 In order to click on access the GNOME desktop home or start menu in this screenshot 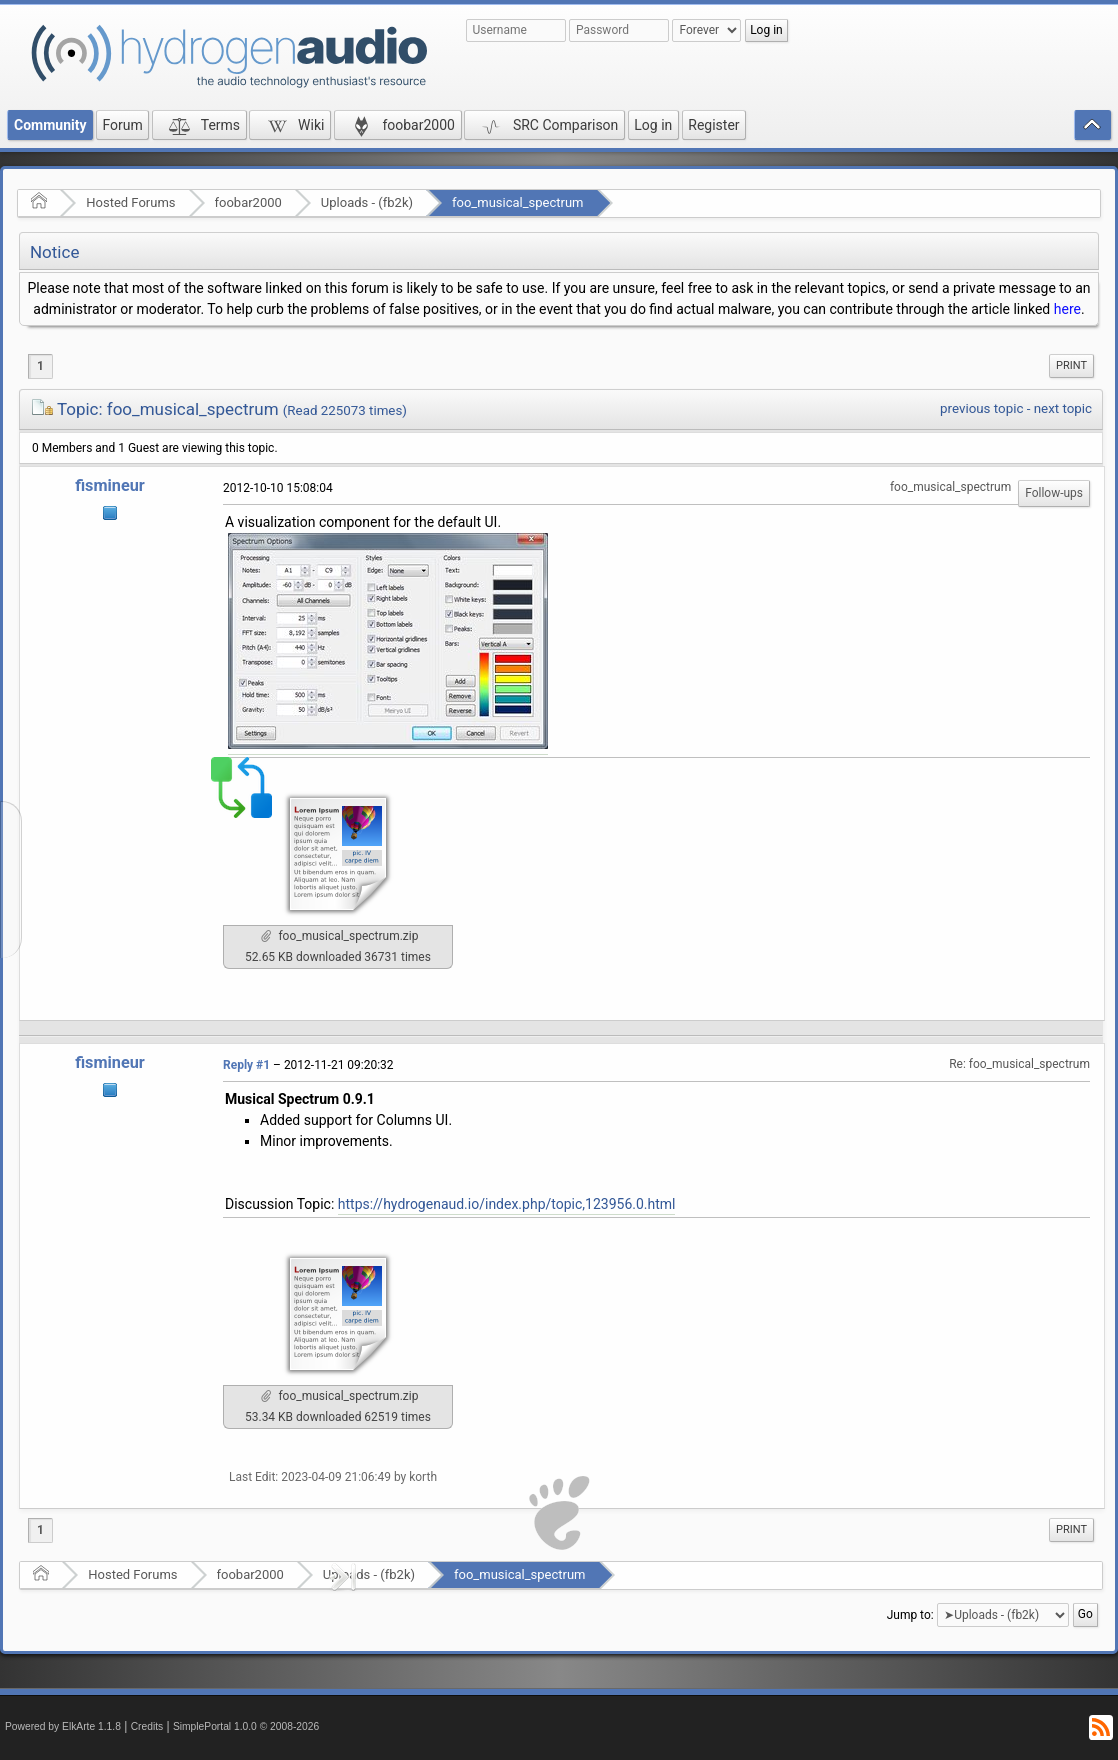, I will do `click(557, 1513)`.